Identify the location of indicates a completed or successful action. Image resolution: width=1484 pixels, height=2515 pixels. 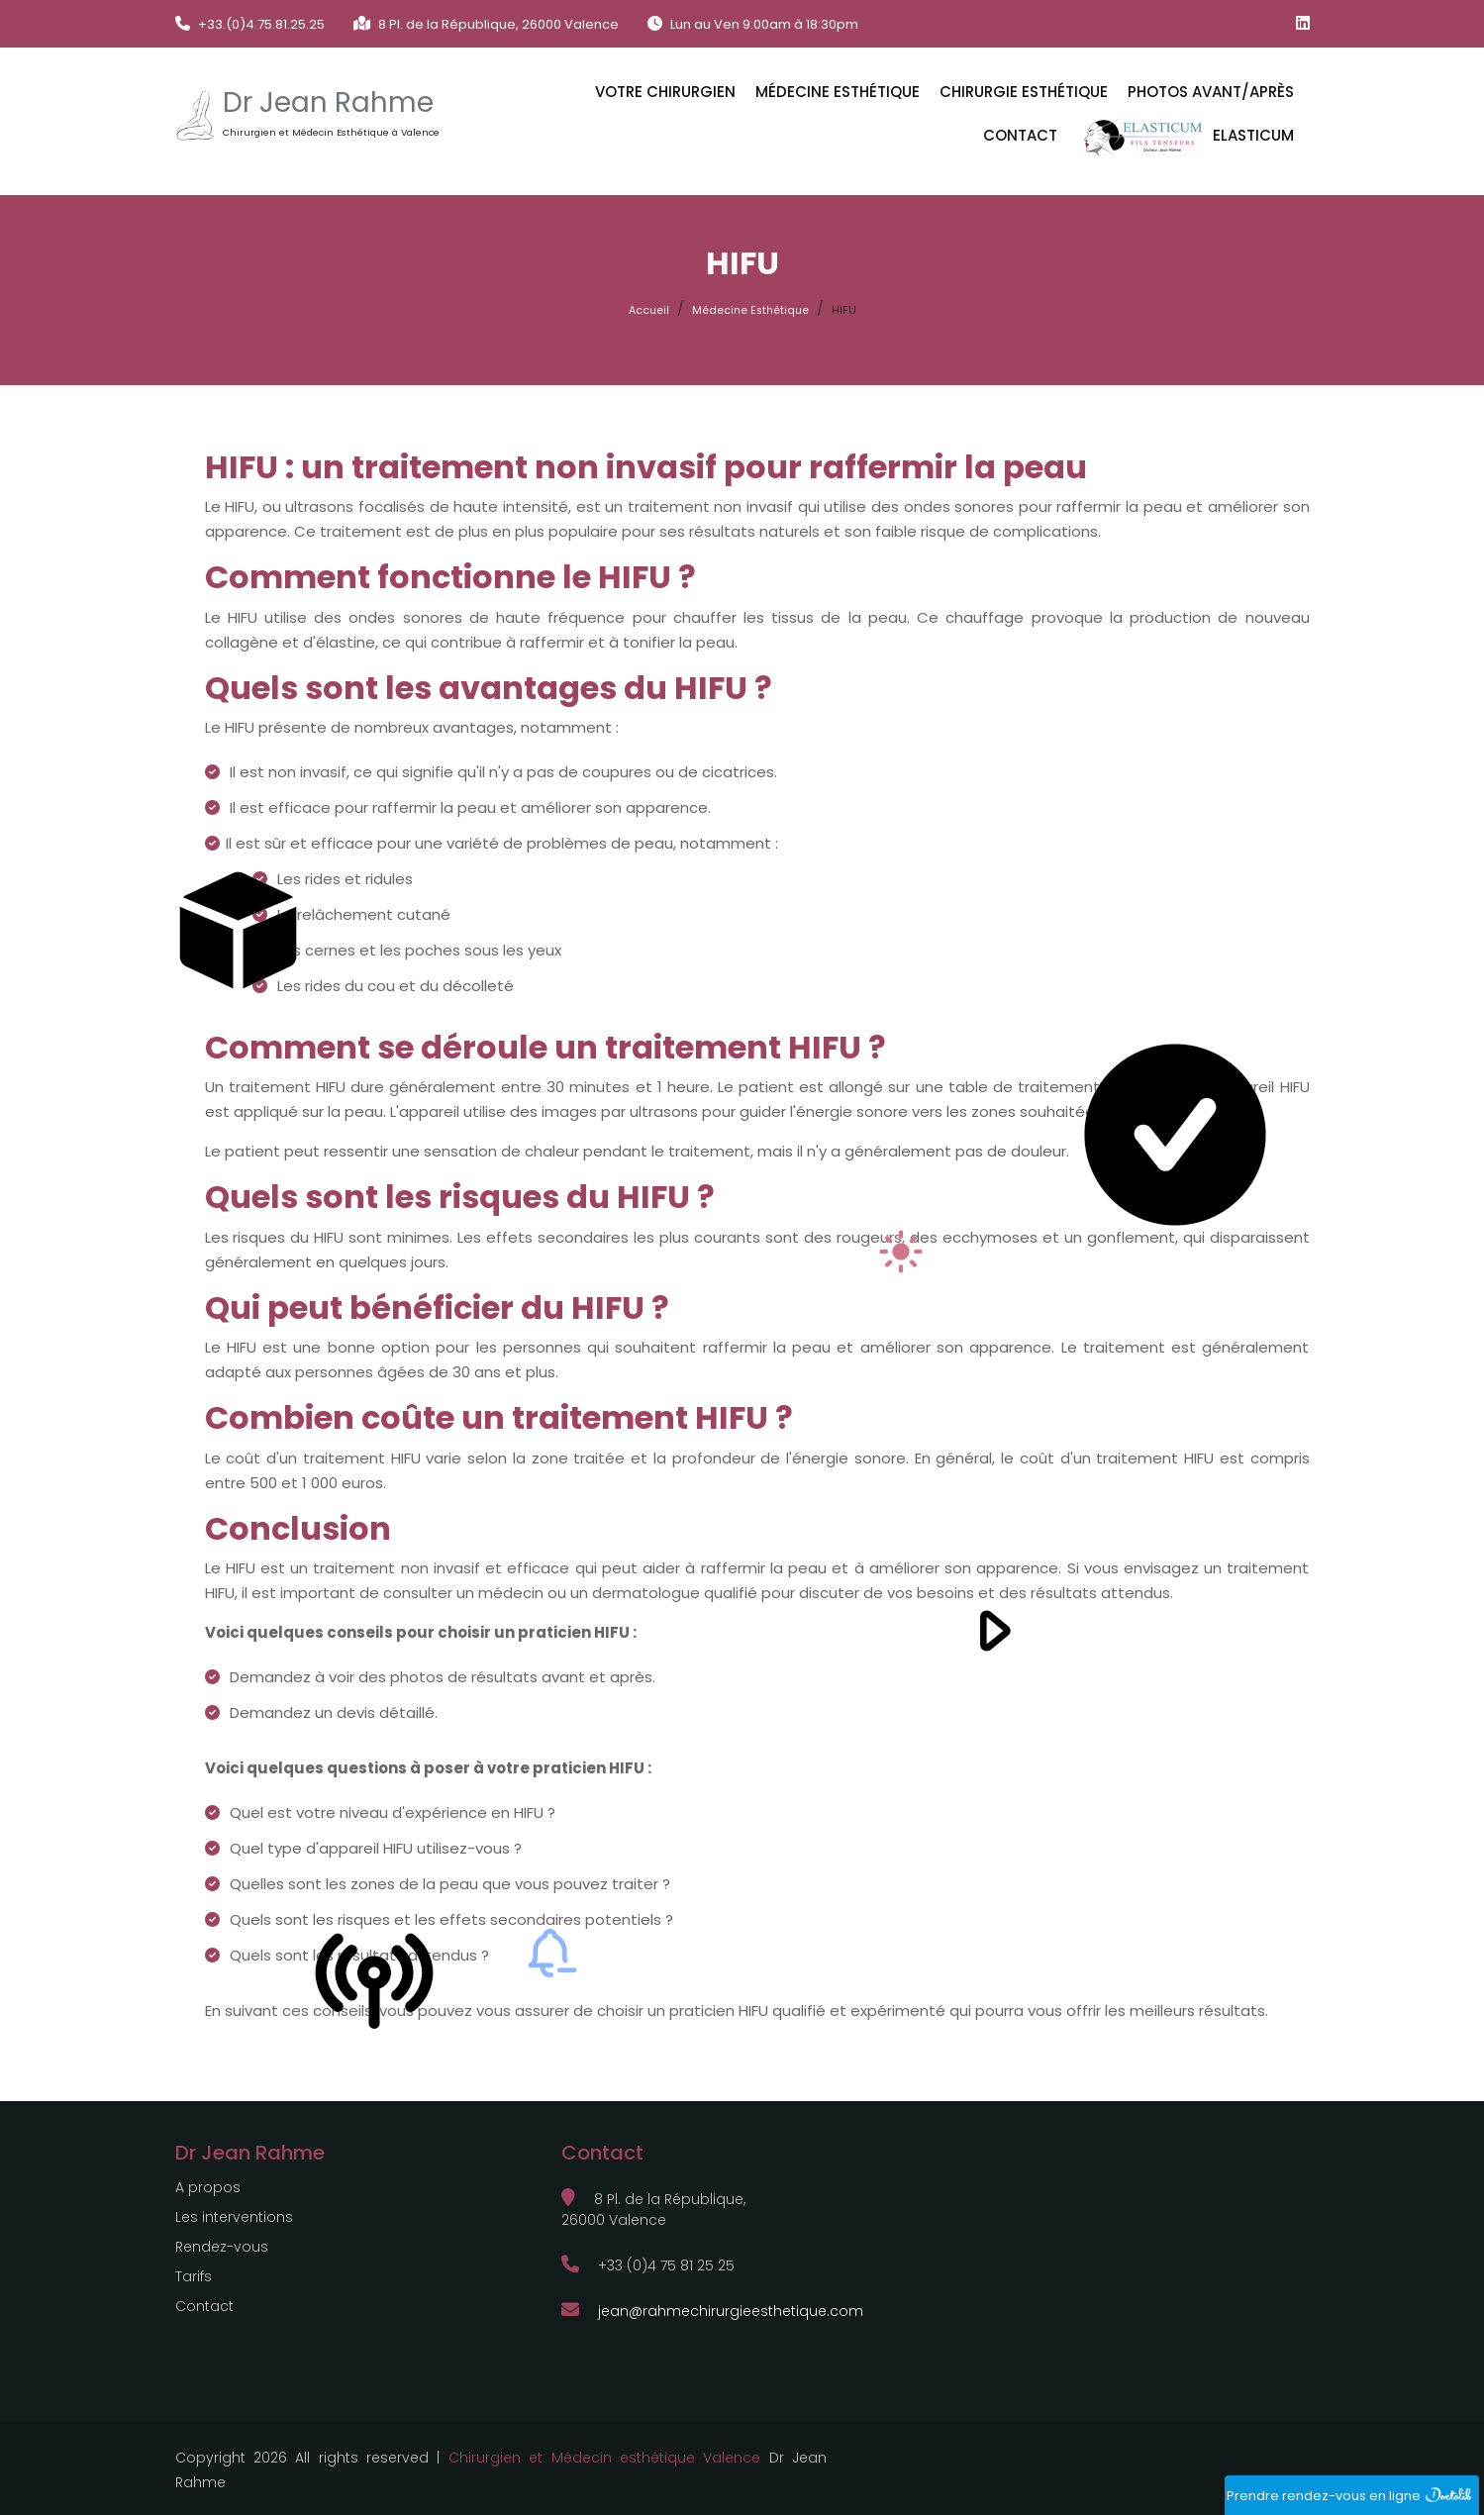
(1175, 1135).